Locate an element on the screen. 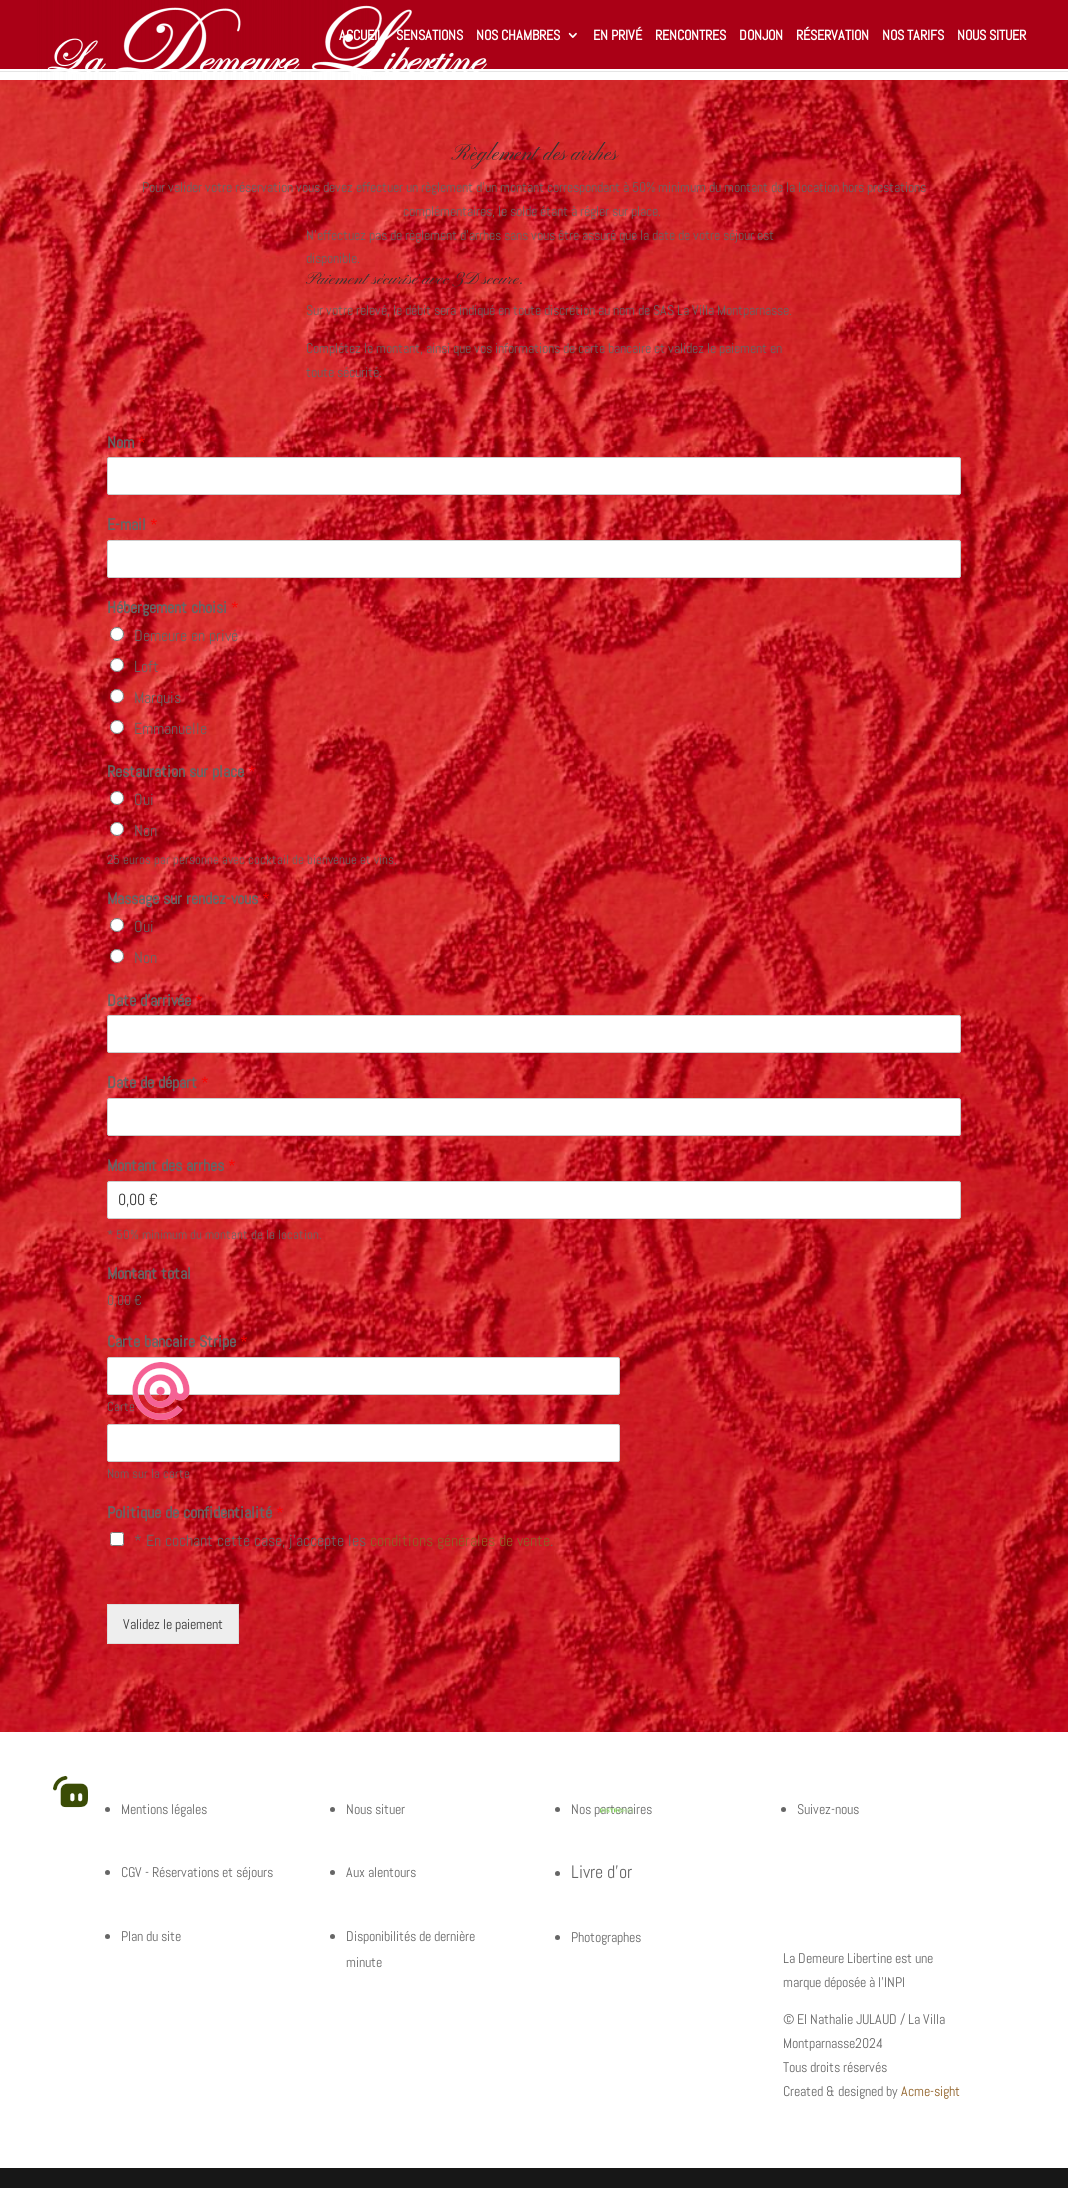 This screenshot has height=2188, width=1068. access distrokid music distribution platform is located at coordinates (616, 1810).